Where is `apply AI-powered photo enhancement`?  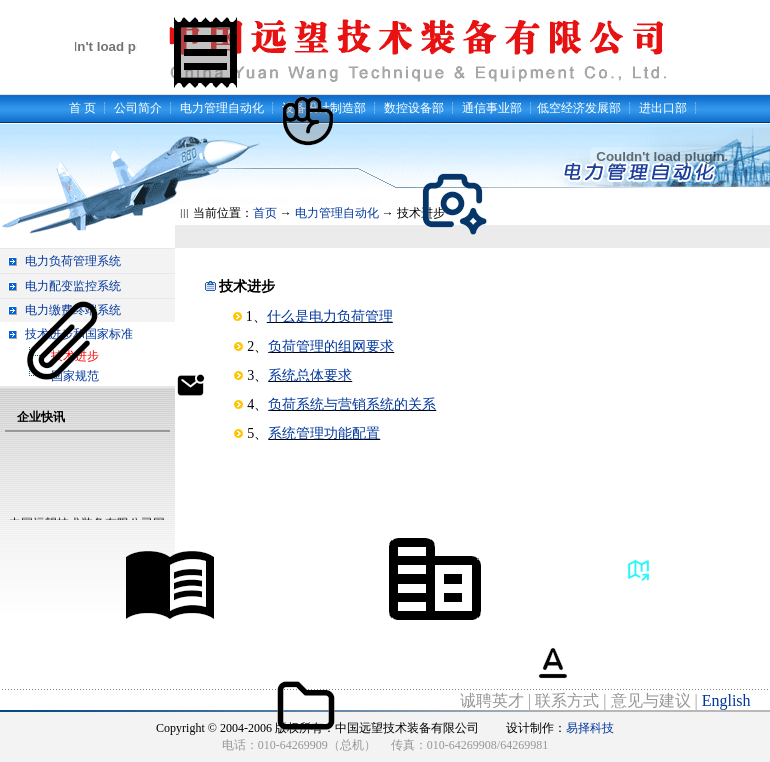
apply AI-powered photo enhancement is located at coordinates (452, 200).